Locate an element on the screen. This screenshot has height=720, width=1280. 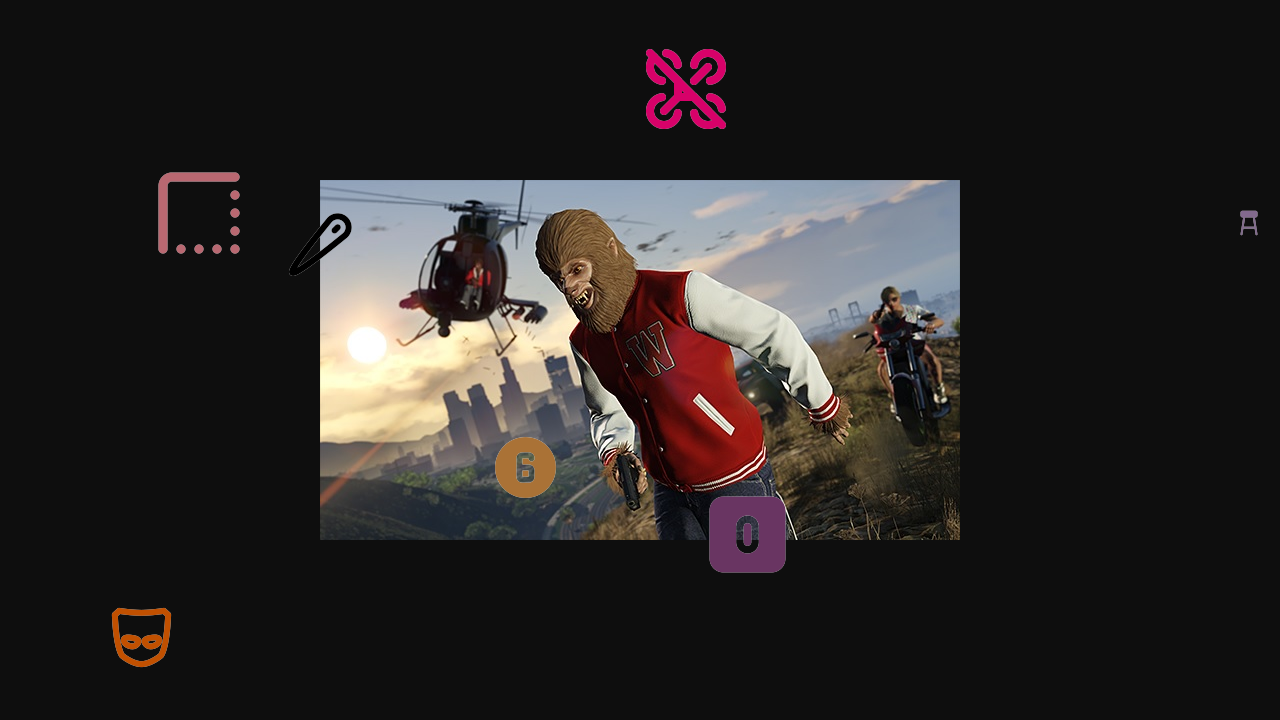
access sewing or tailoring tools is located at coordinates (320, 244).